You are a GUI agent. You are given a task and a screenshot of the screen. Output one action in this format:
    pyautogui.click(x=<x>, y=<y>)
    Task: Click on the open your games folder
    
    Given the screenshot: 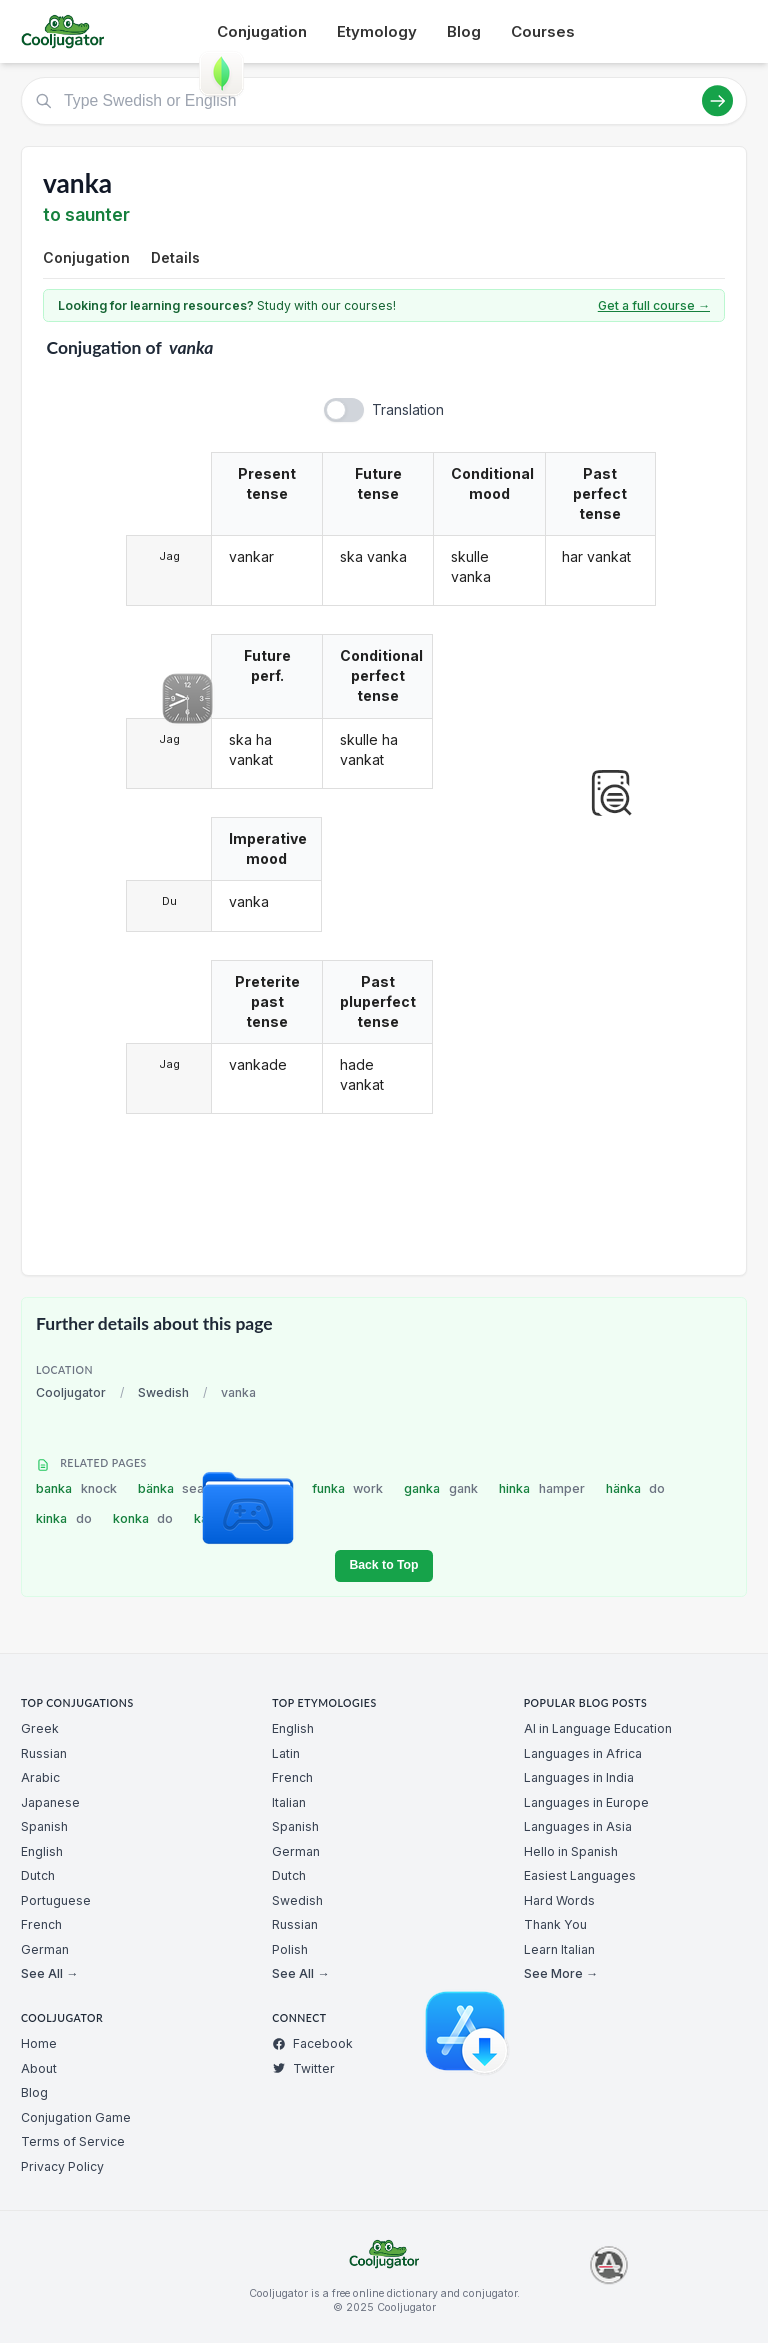 What is the action you would take?
    pyautogui.click(x=248, y=1508)
    